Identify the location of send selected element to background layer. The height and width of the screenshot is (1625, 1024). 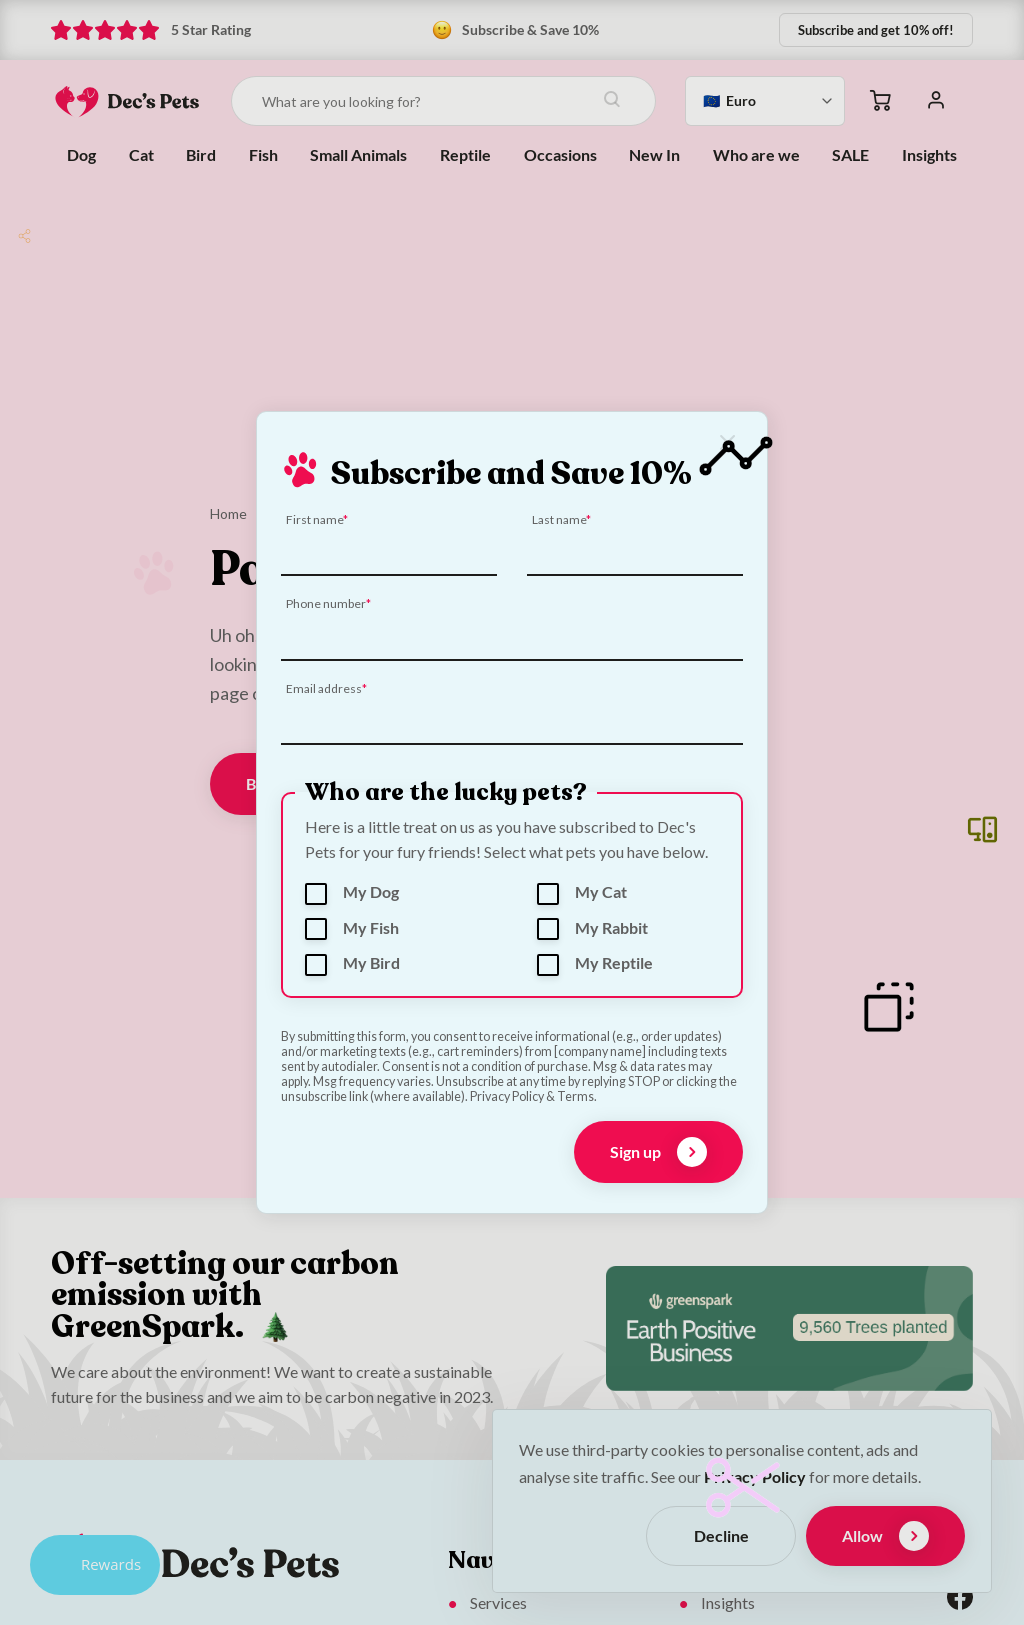
(889, 1007).